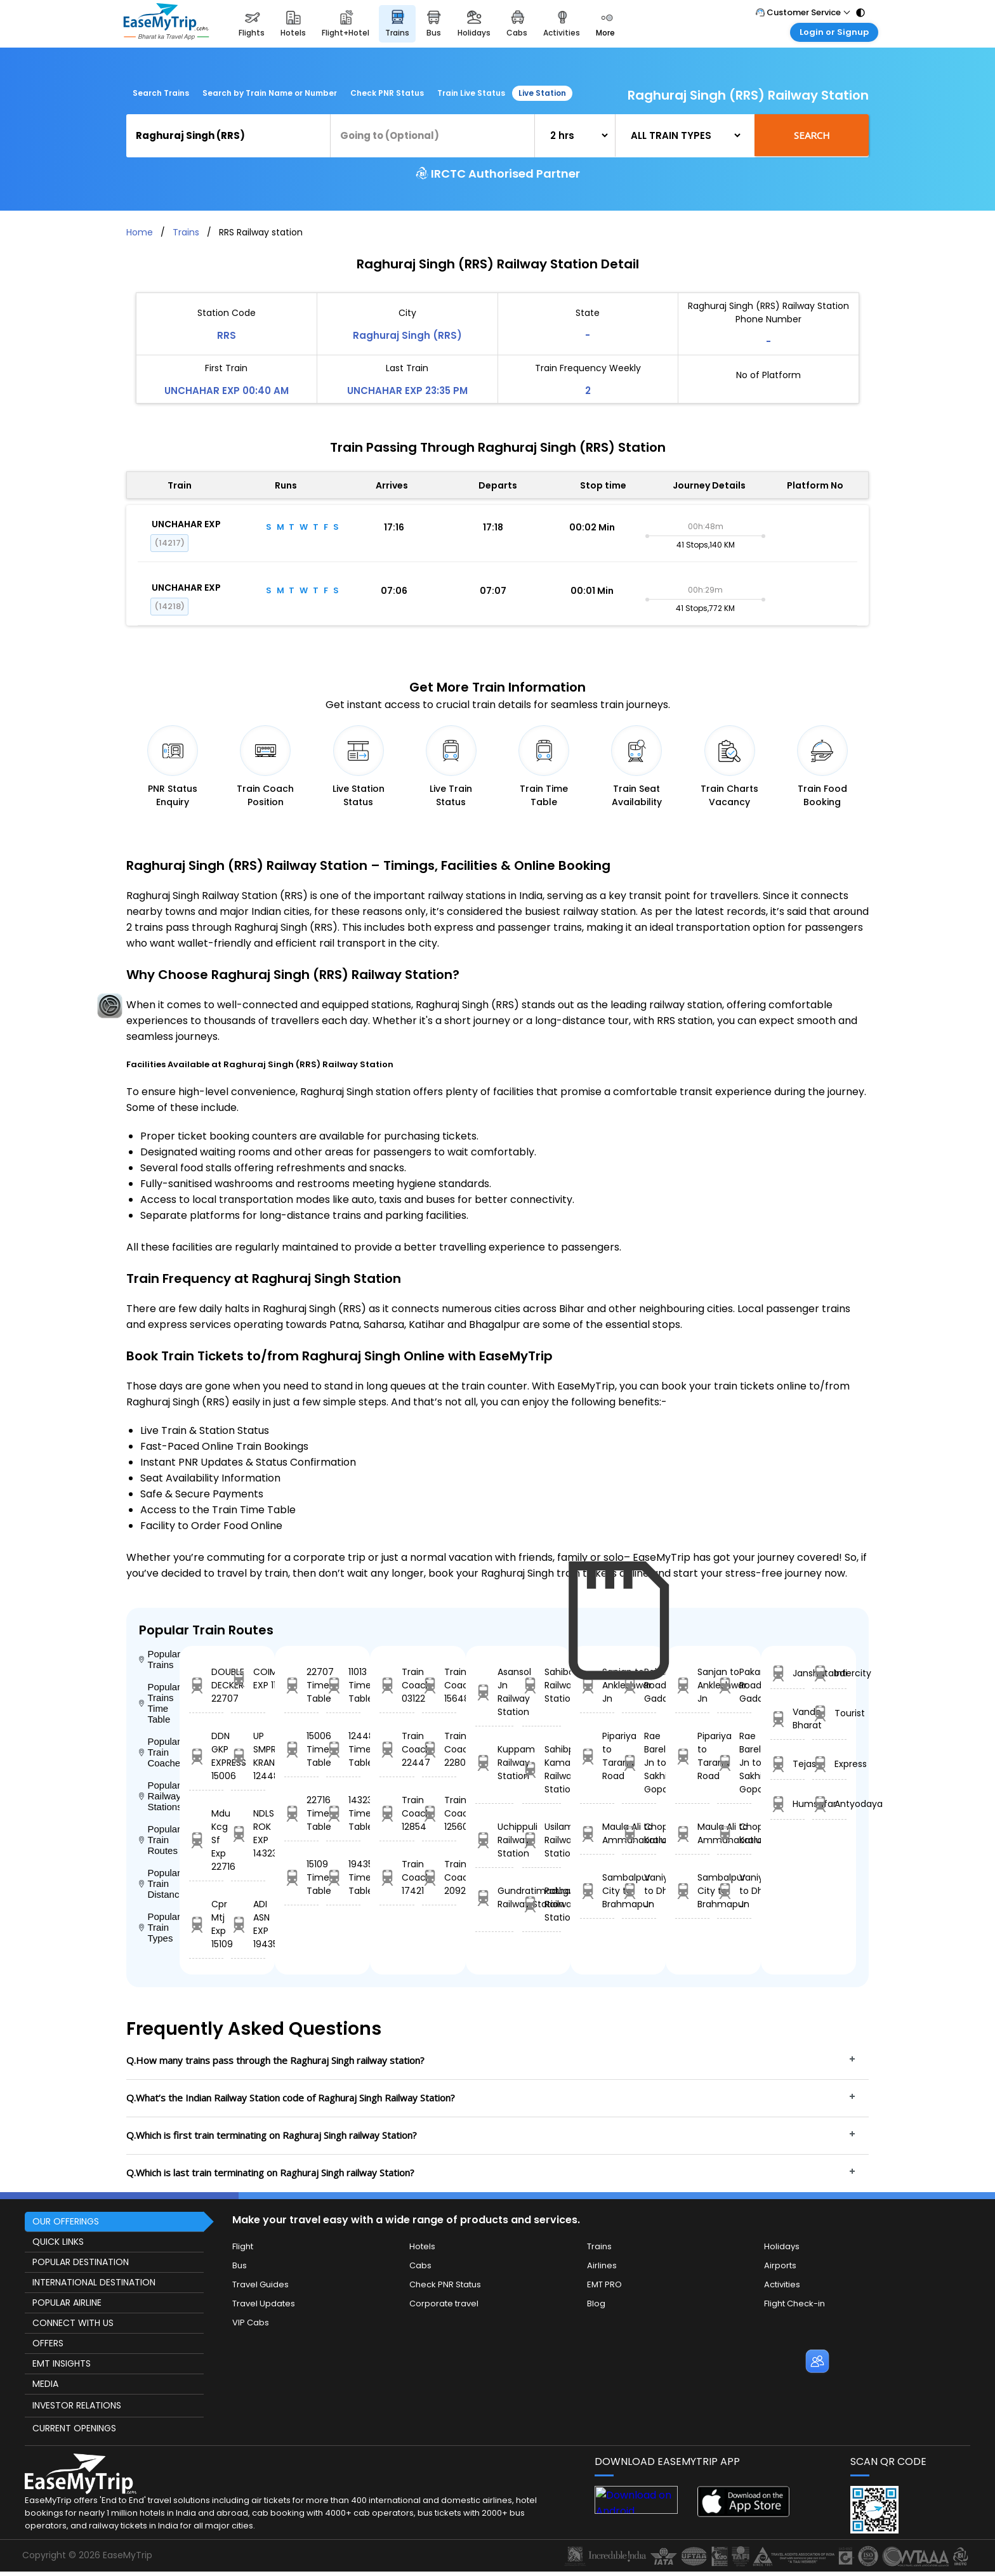 The height and width of the screenshot is (2576, 995). I want to click on access removable storage device, so click(614, 1616).